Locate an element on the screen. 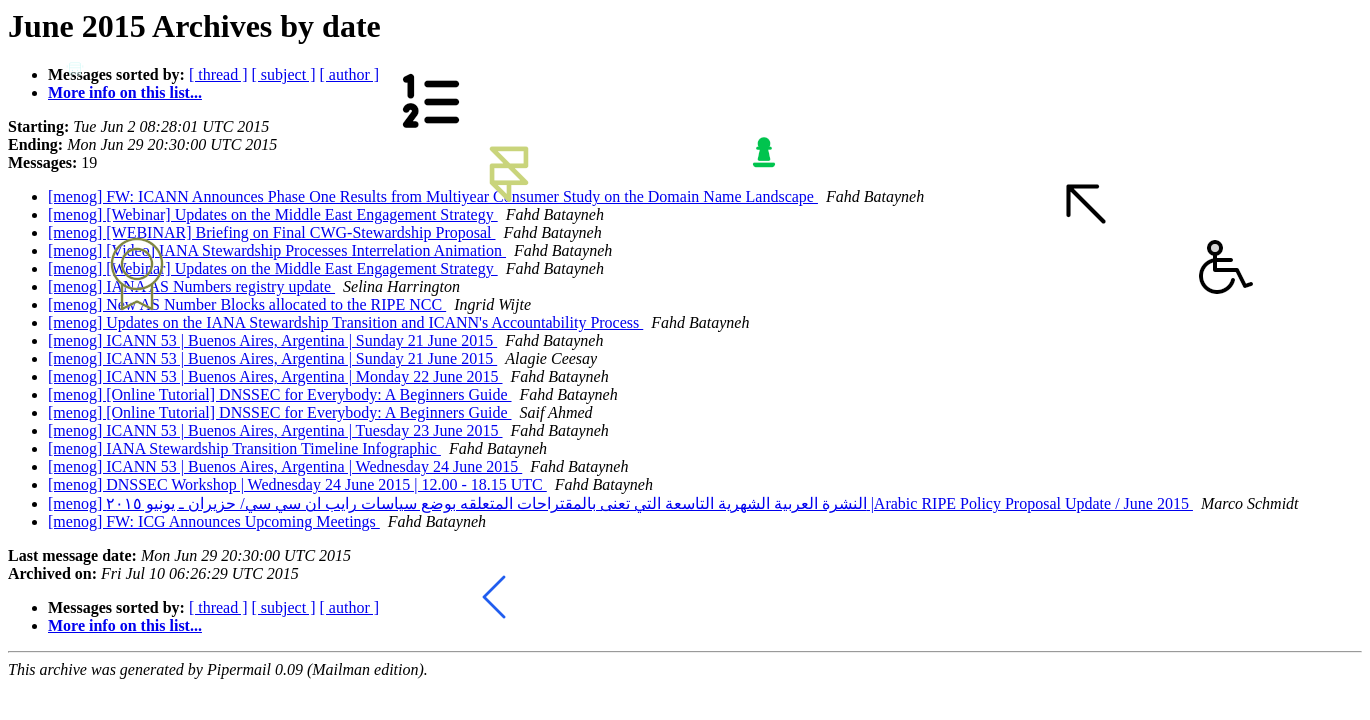  view achievements or awards is located at coordinates (137, 274).